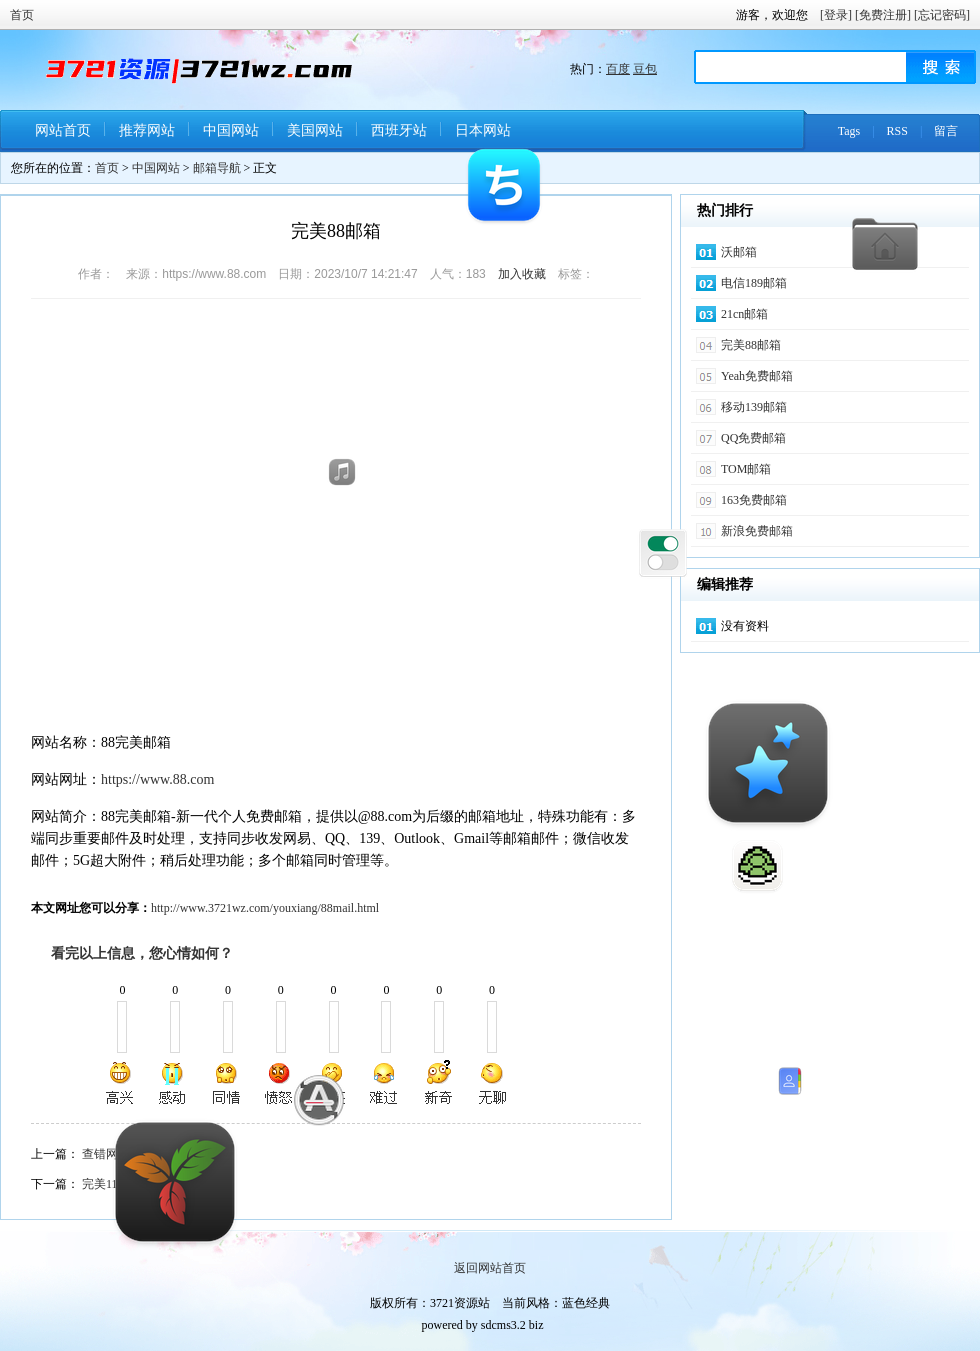  What do you see at coordinates (663, 553) in the screenshot?
I see `open desktop preferences or settings` at bounding box center [663, 553].